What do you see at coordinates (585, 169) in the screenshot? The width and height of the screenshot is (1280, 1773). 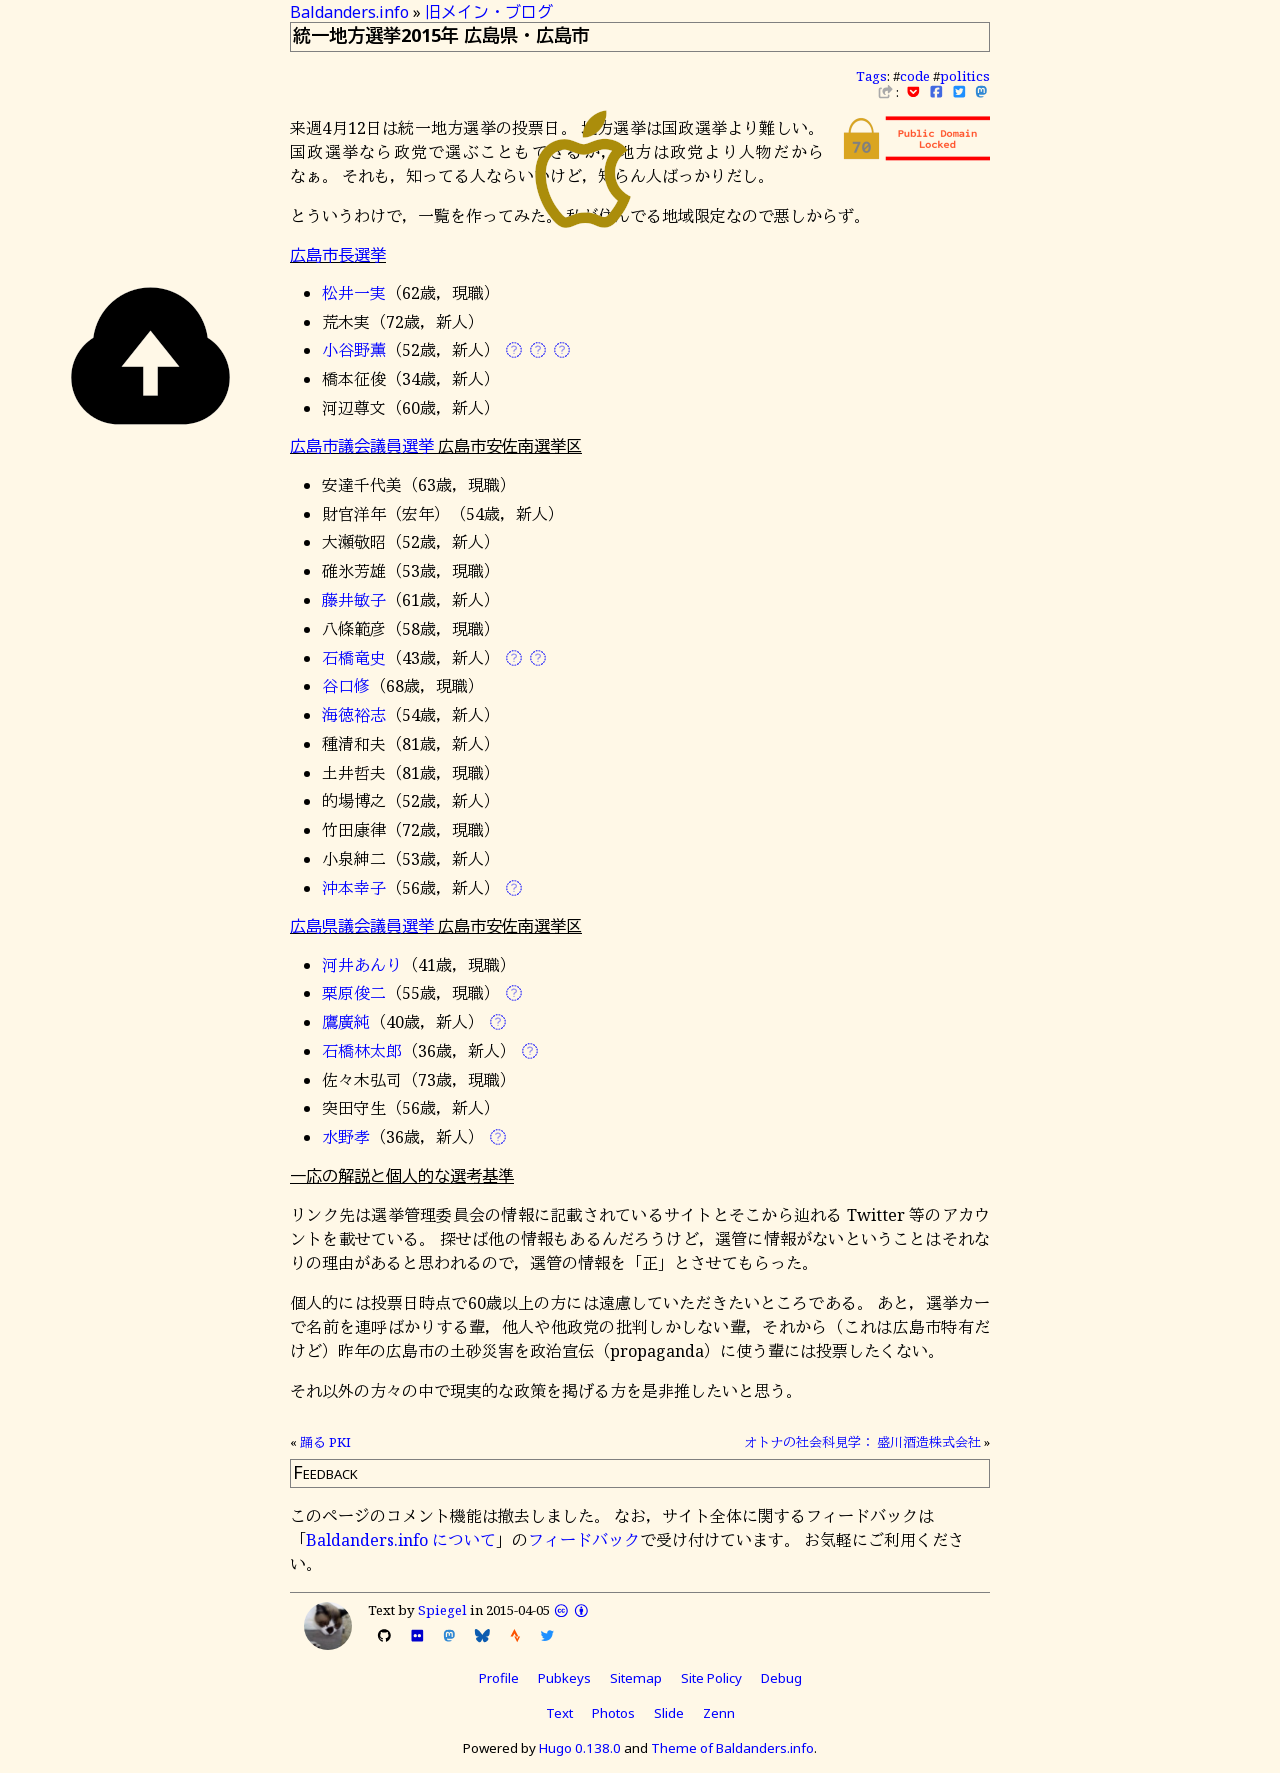 I see `apple company logo` at bounding box center [585, 169].